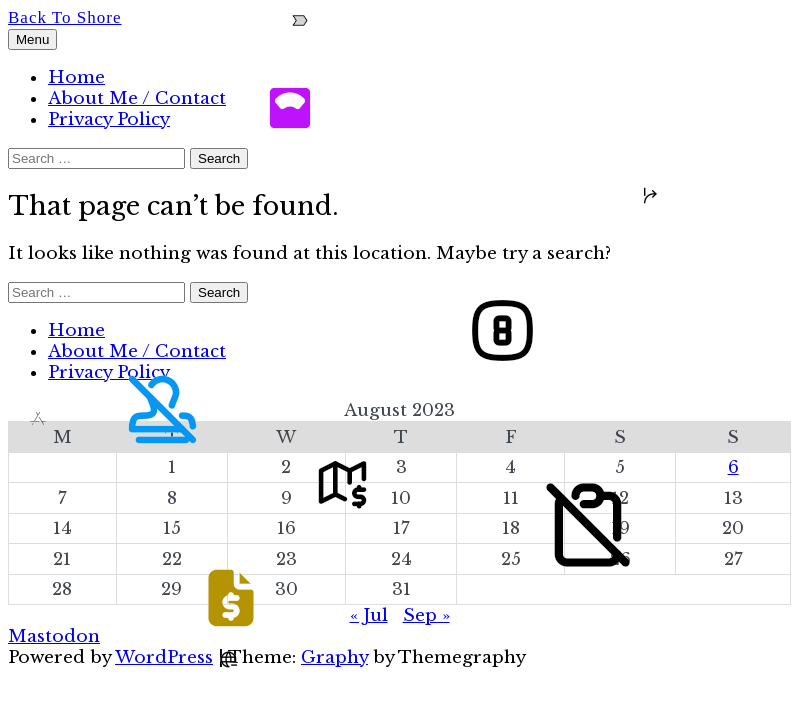 The image size is (799, 720). What do you see at coordinates (162, 409) in the screenshot?
I see `approval or stamping feature disabled` at bounding box center [162, 409].